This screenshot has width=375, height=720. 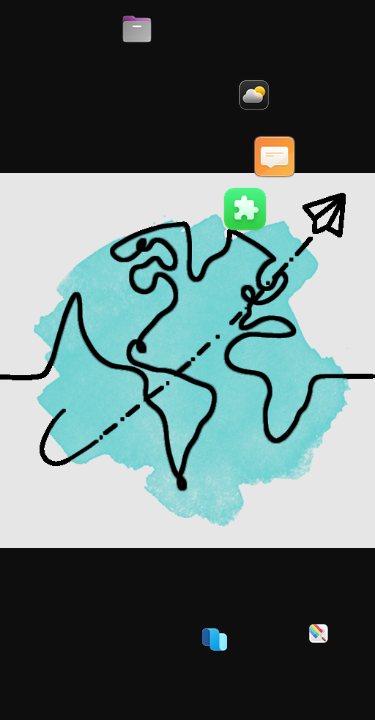 What do you see at coordinates (214, 639) in the screenshot?
I see `open the supply chain management app` at bounding box center [214, 639].